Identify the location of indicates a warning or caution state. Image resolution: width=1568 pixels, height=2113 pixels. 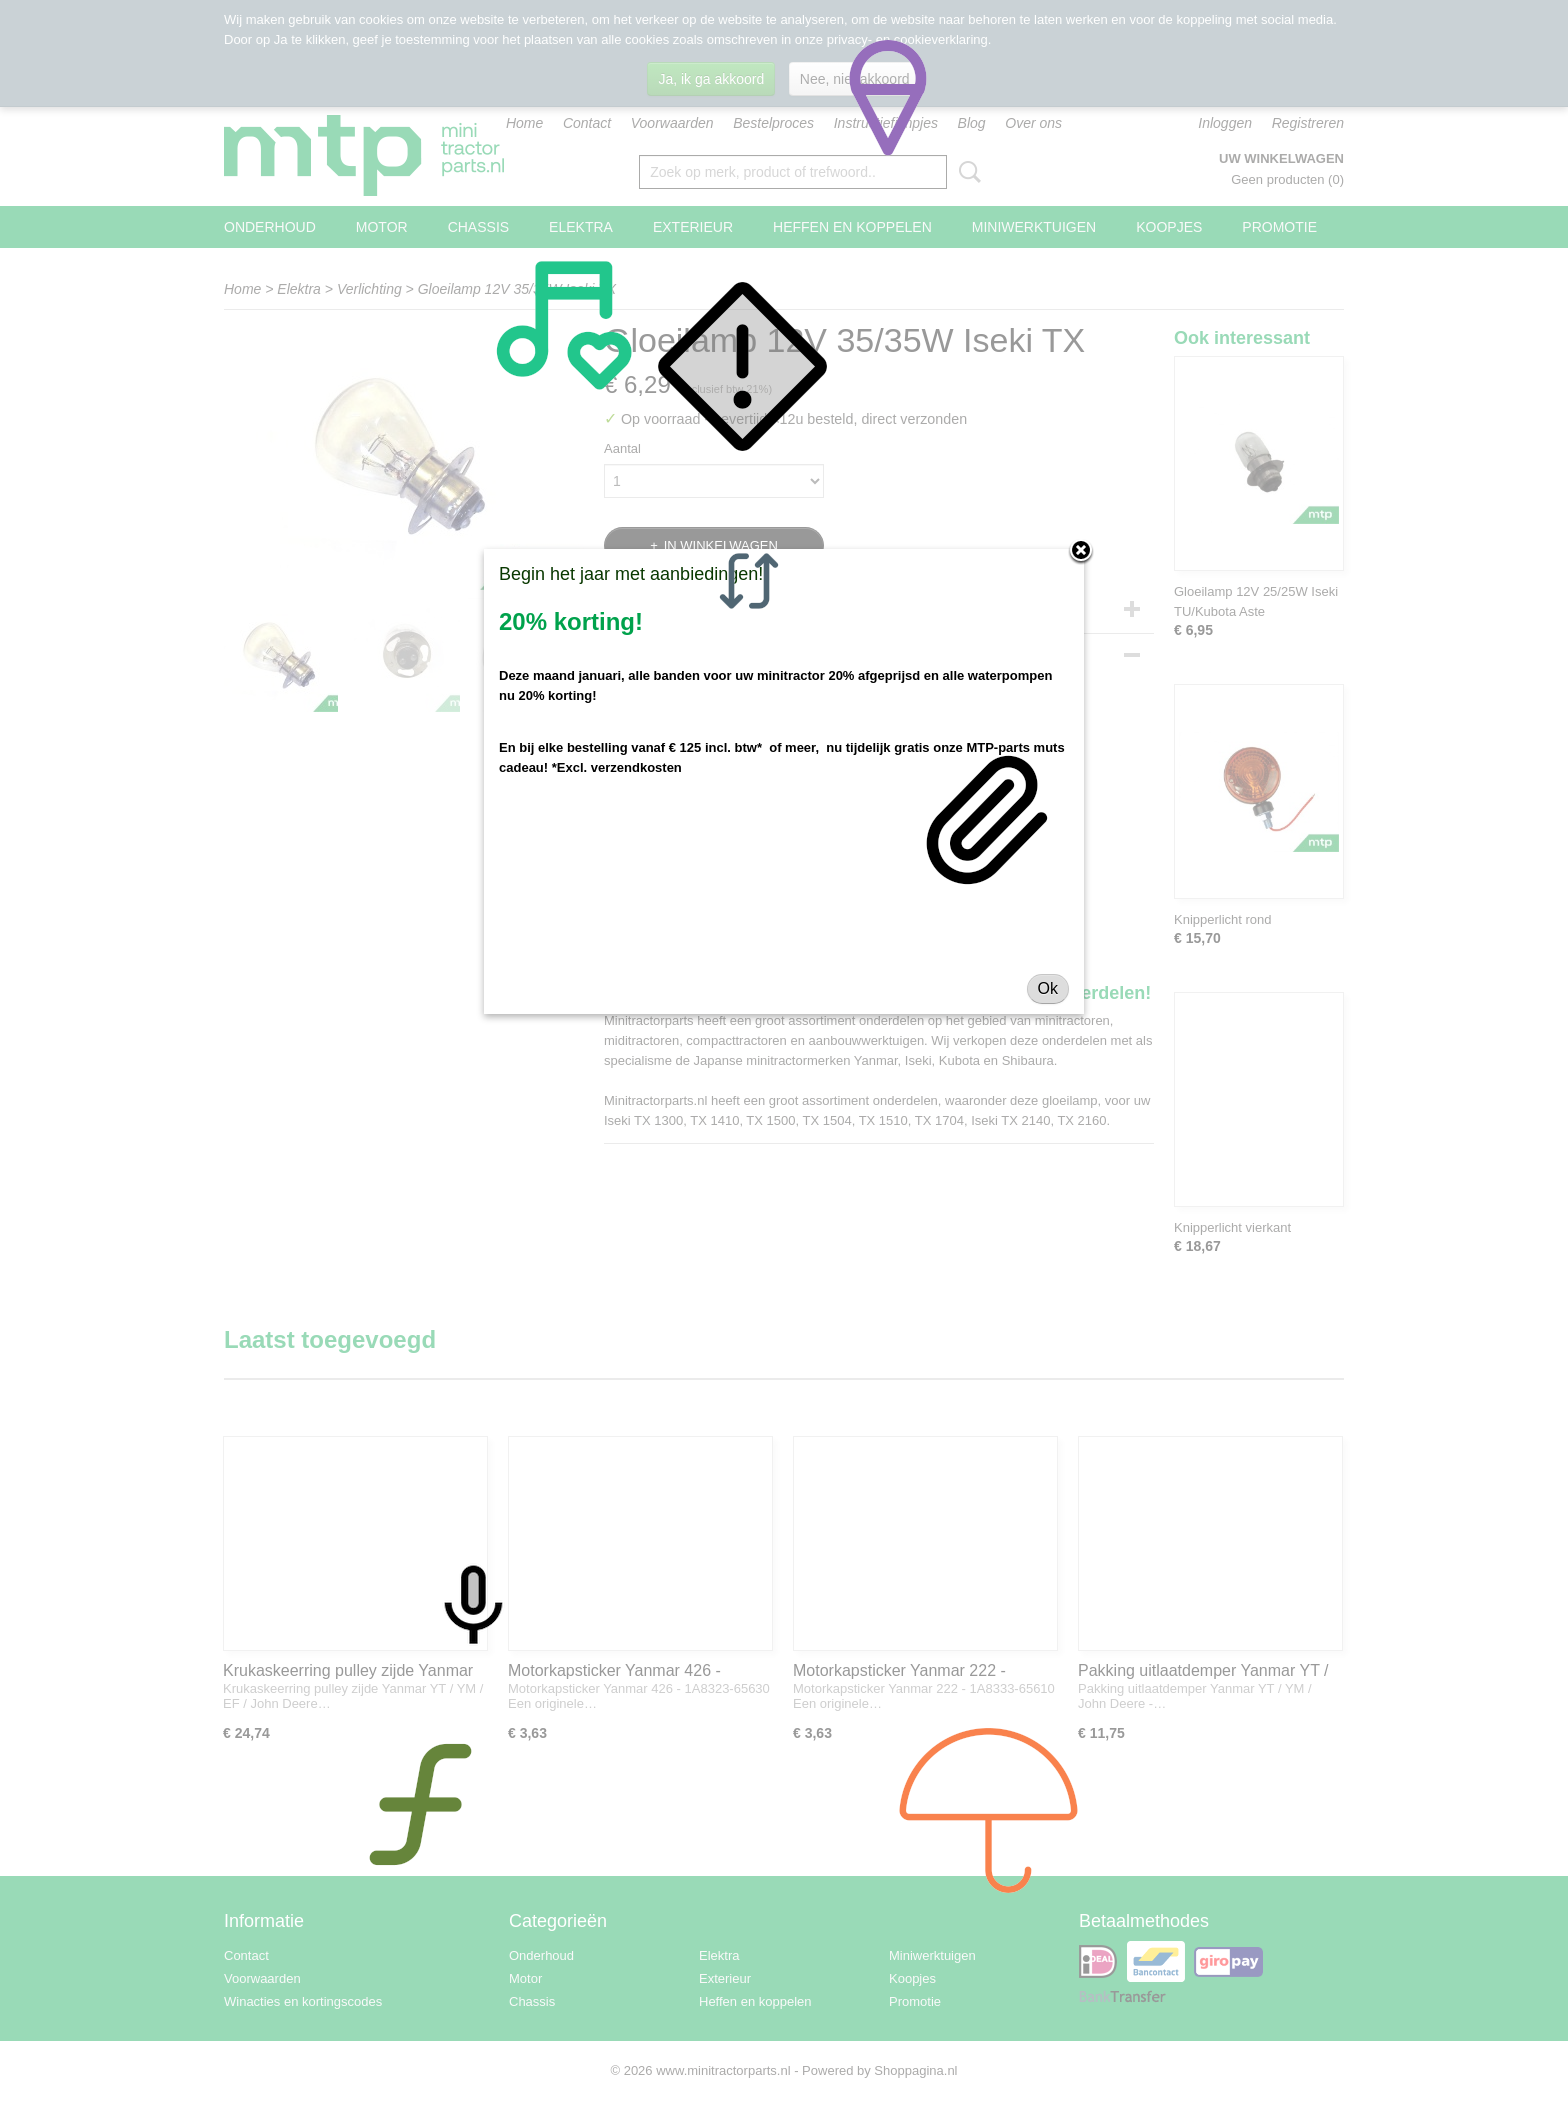
(742, 366).